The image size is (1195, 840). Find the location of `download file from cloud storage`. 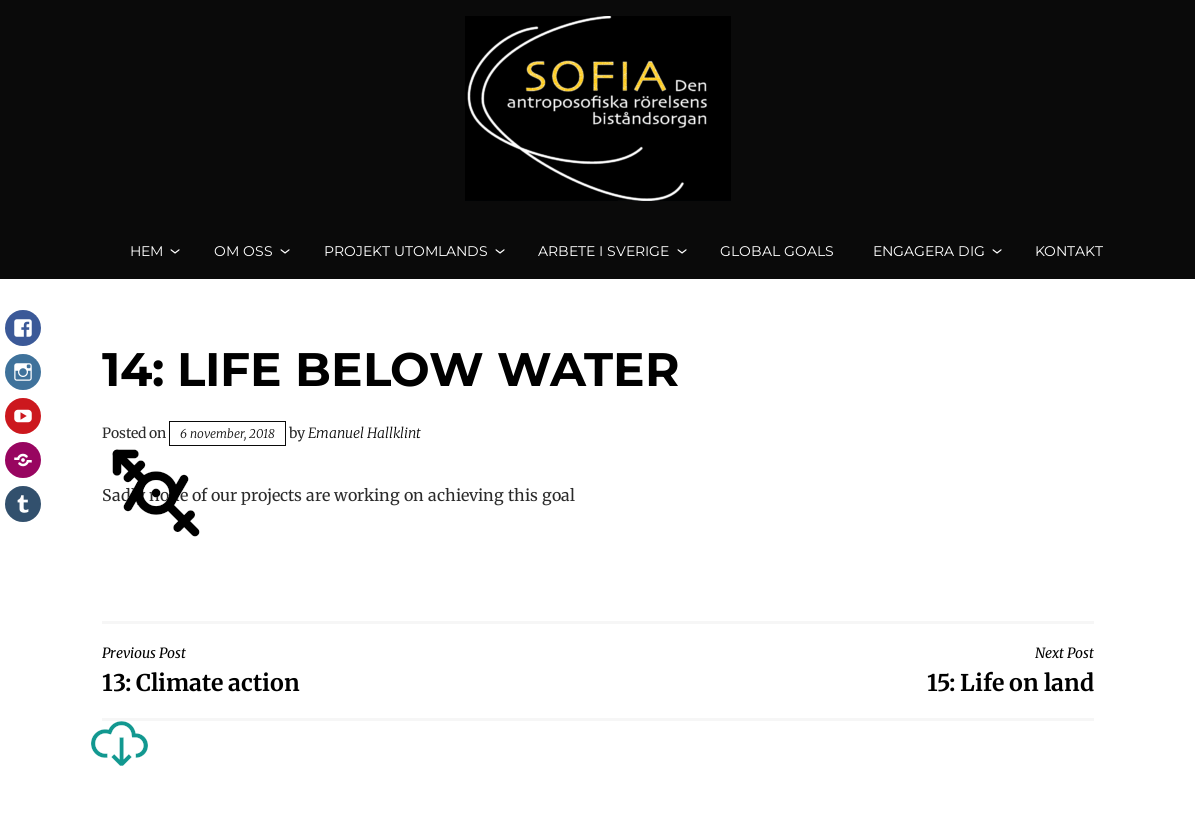

download file from cloud storage is located at coordinates (119, 741).